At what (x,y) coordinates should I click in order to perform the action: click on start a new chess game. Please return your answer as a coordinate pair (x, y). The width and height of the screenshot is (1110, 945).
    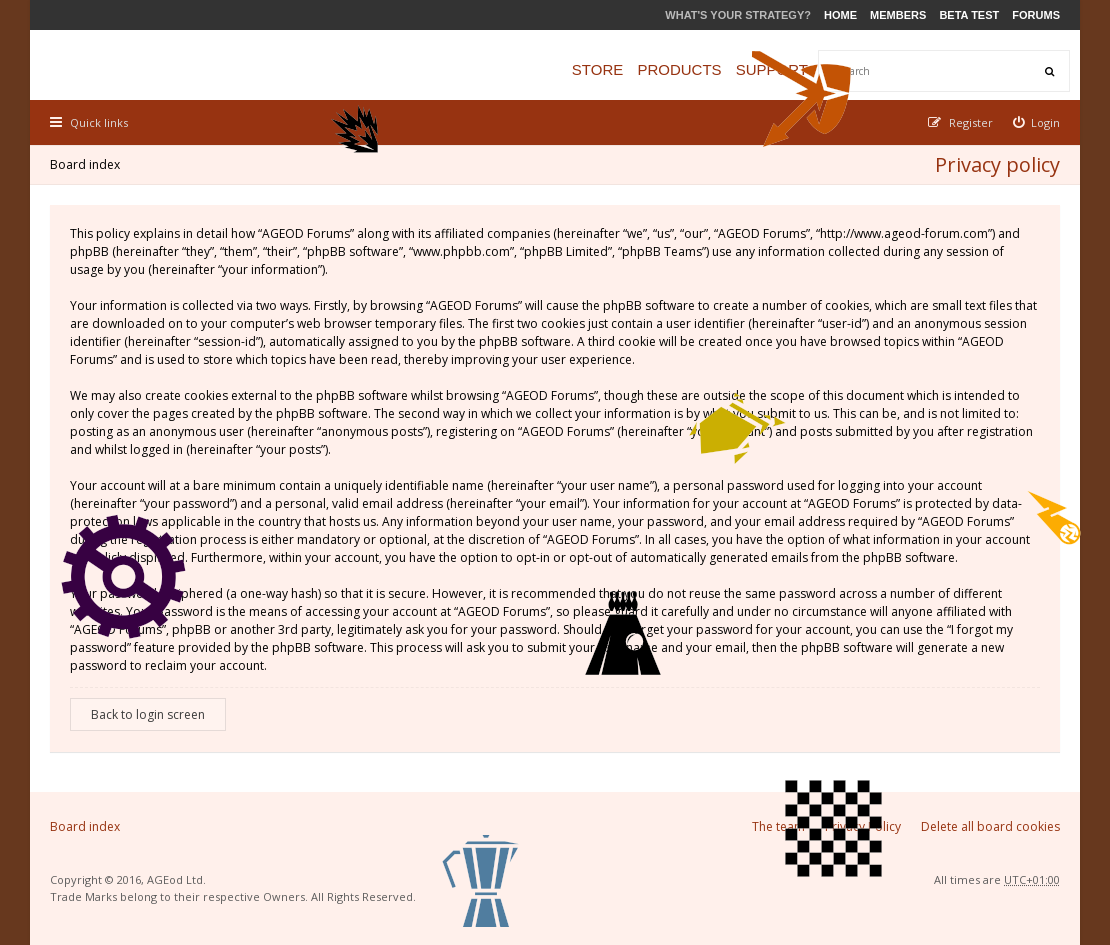
    Looking at the image, I should click on (833, 828).